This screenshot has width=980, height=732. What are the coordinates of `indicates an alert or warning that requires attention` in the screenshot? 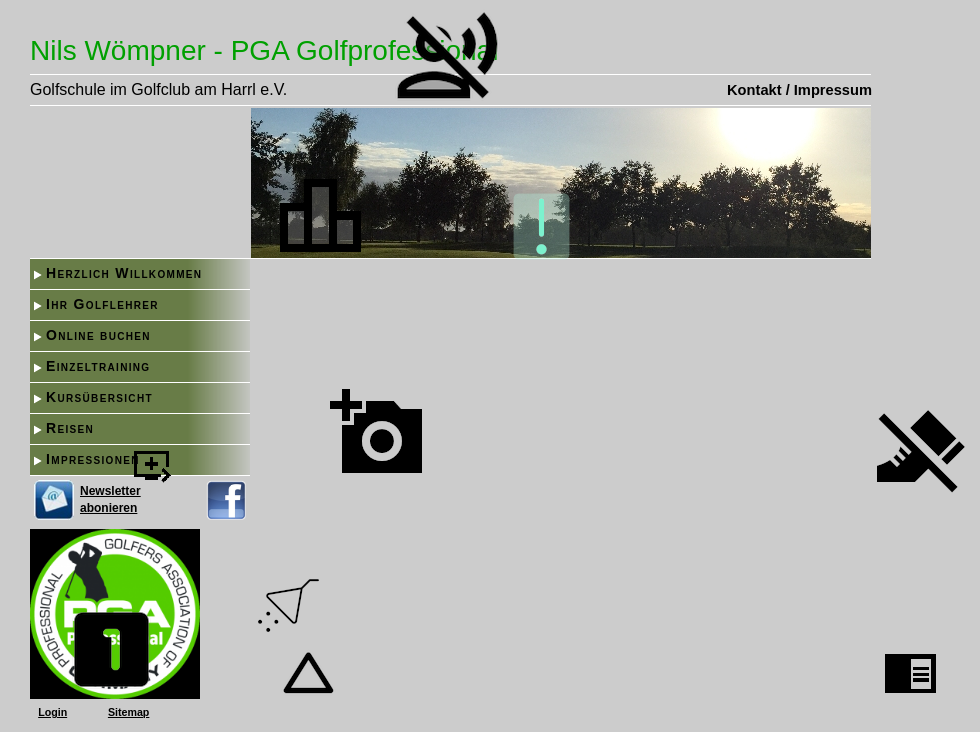 It's located at (541, 226).